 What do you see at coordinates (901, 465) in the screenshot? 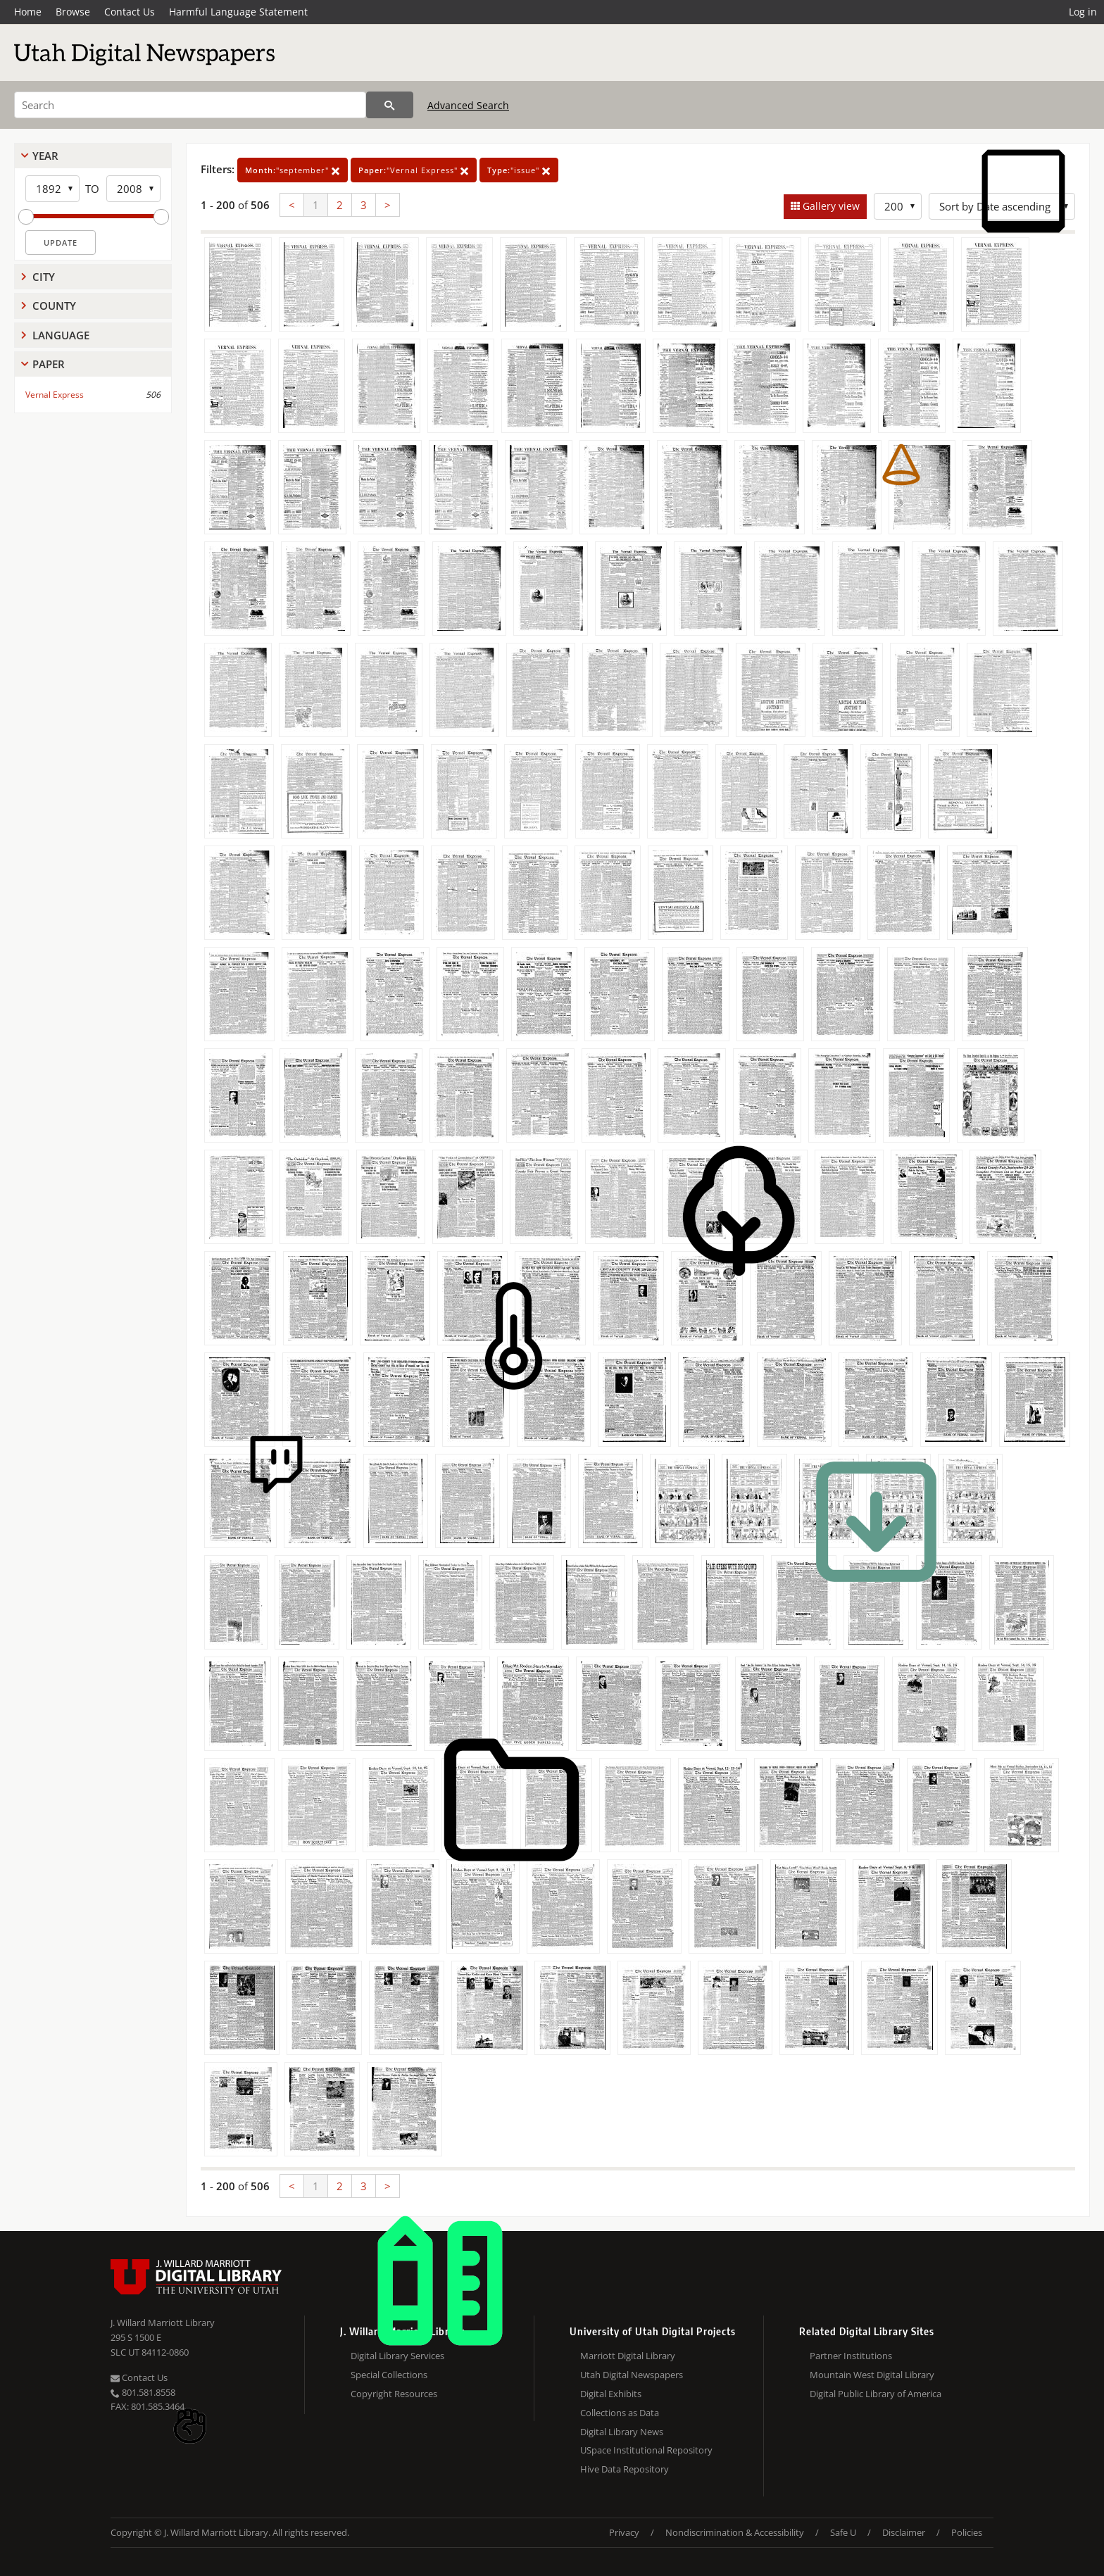
I see `represents a 3D cone shape or geometric object` at bounding box center [901, 465].